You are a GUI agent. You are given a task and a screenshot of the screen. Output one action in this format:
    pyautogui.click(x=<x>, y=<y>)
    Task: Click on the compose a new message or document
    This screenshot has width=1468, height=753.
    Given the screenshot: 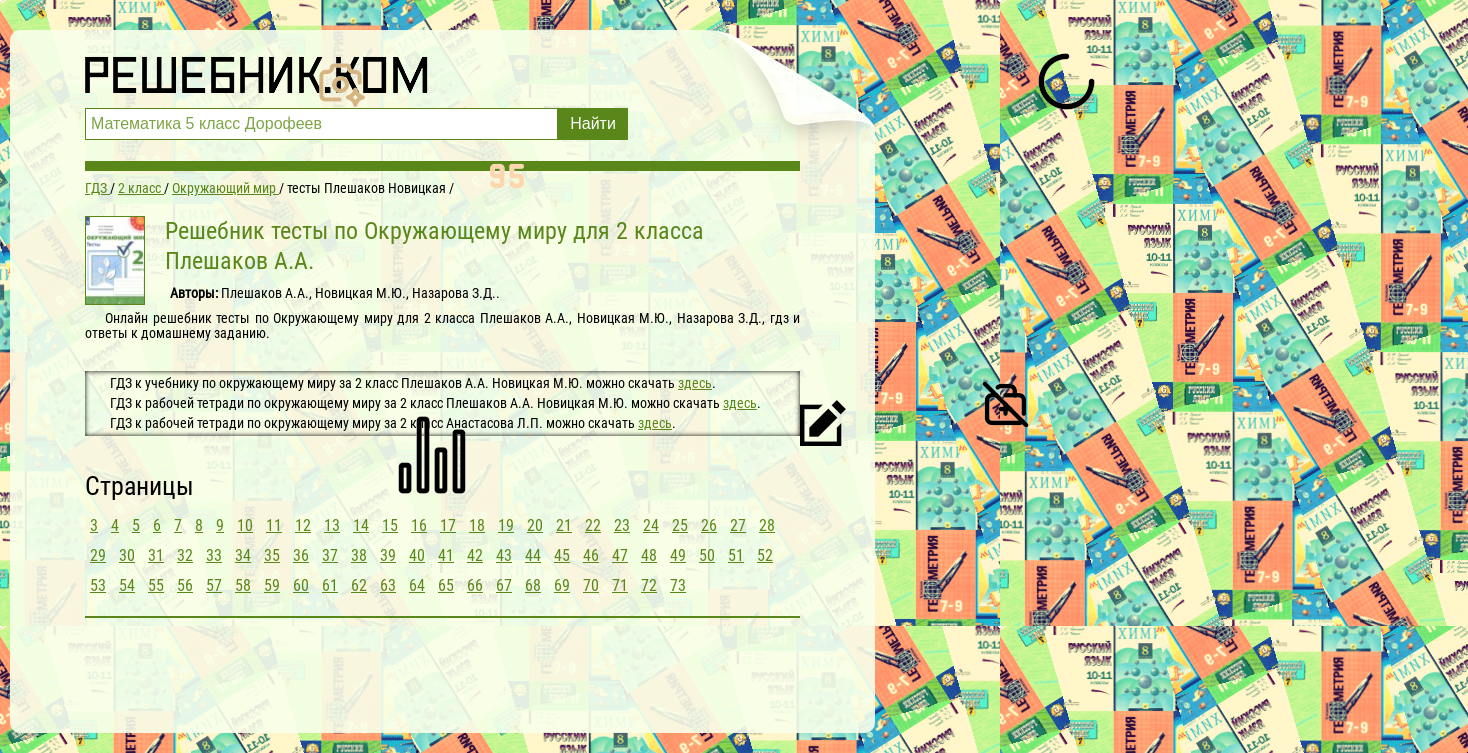 What is the action you would take?
    pyautogui.click(x=823, y=423)
    